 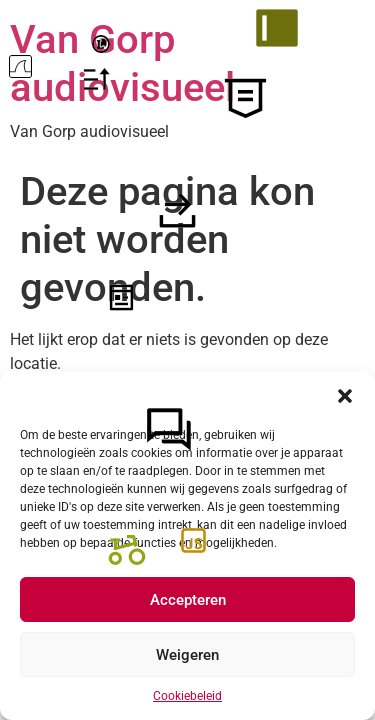 What do you see at coordinates (95, 79) in the screenshot?
I see `sort items in ascending order` at bounding box center [95, 79].